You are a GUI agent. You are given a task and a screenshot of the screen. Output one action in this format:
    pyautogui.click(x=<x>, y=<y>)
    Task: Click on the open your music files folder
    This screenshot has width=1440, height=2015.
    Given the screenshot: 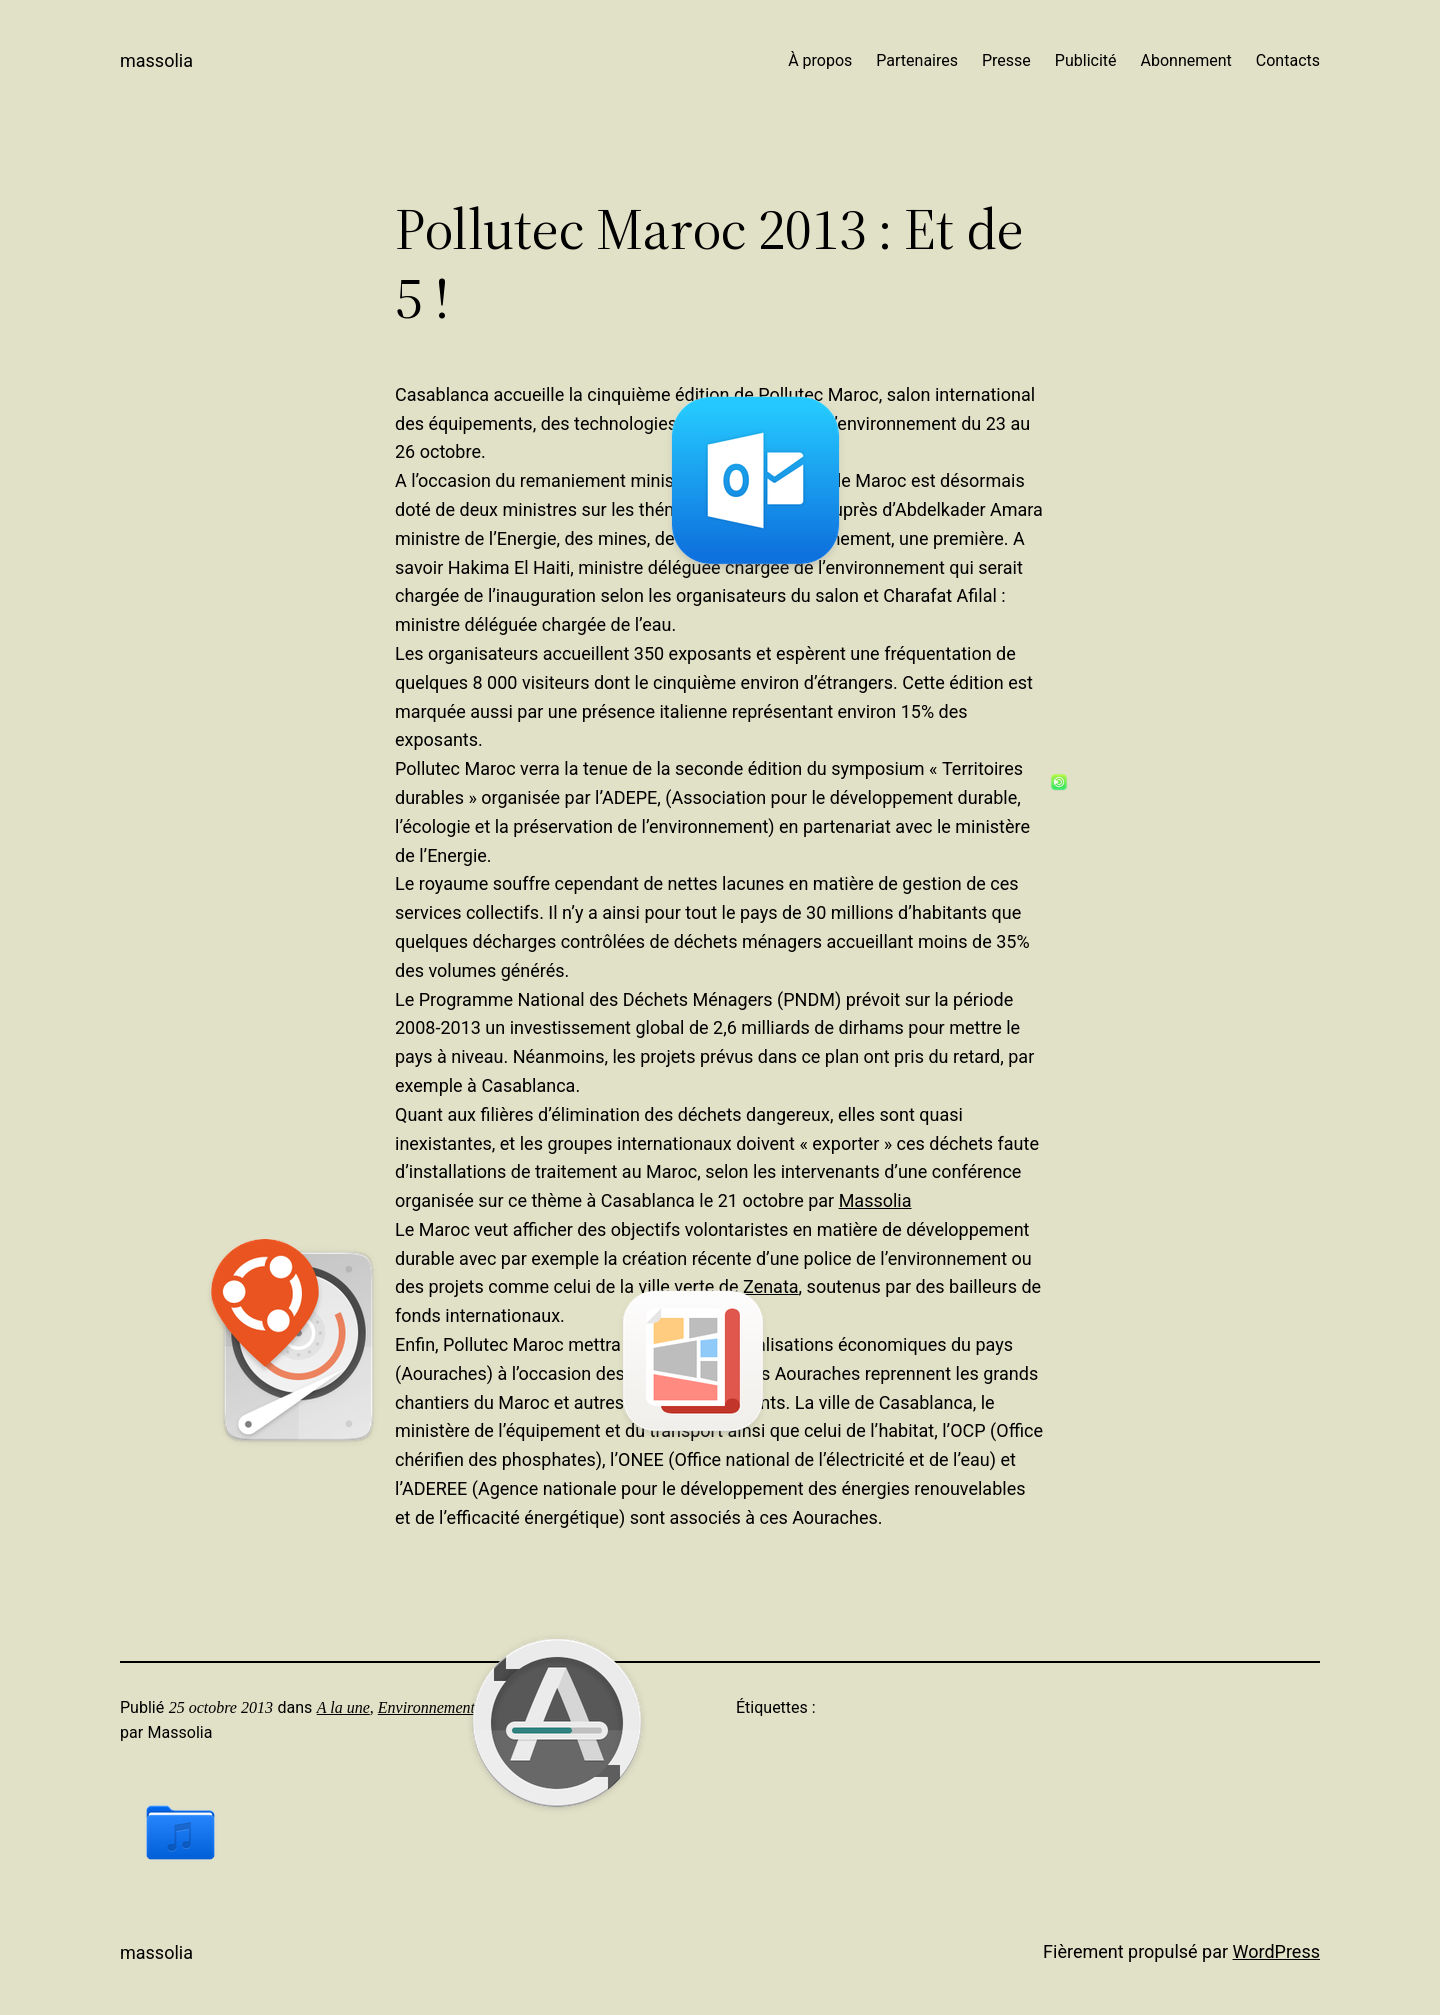 What is the action you would take?
    pyautogui.click(x=180, y=1832)
    